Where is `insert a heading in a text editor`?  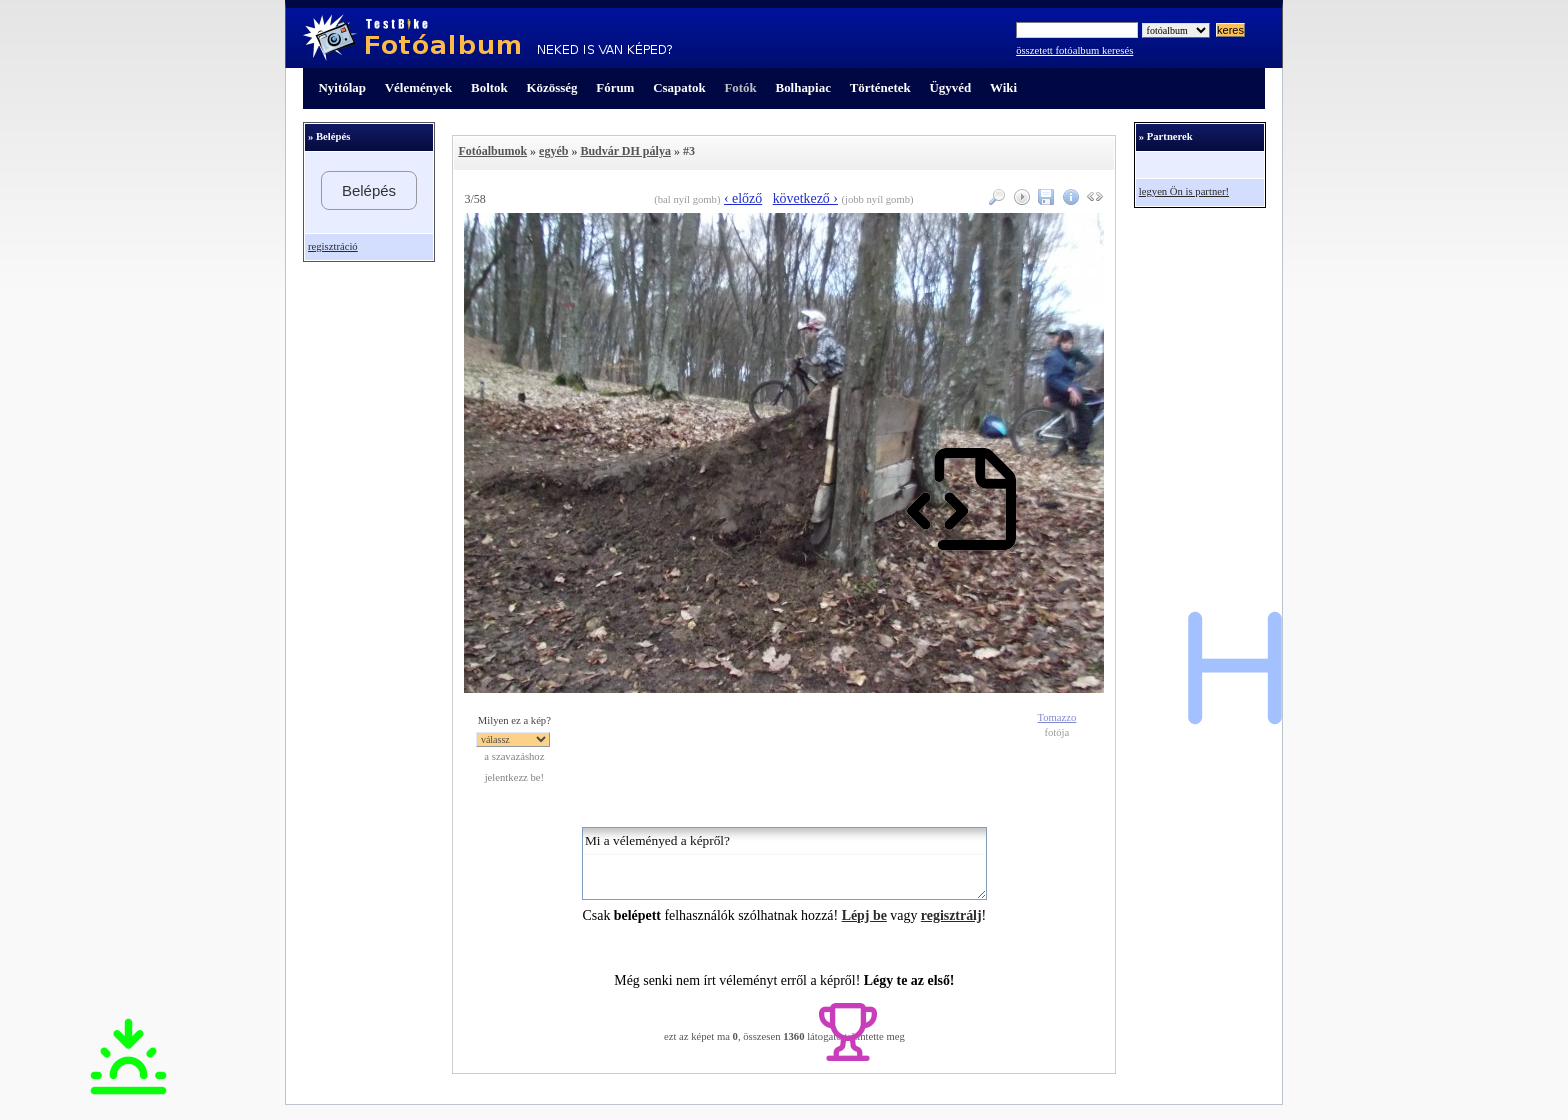 insert a heading in a text editor is located at coordinates (1235, 668).